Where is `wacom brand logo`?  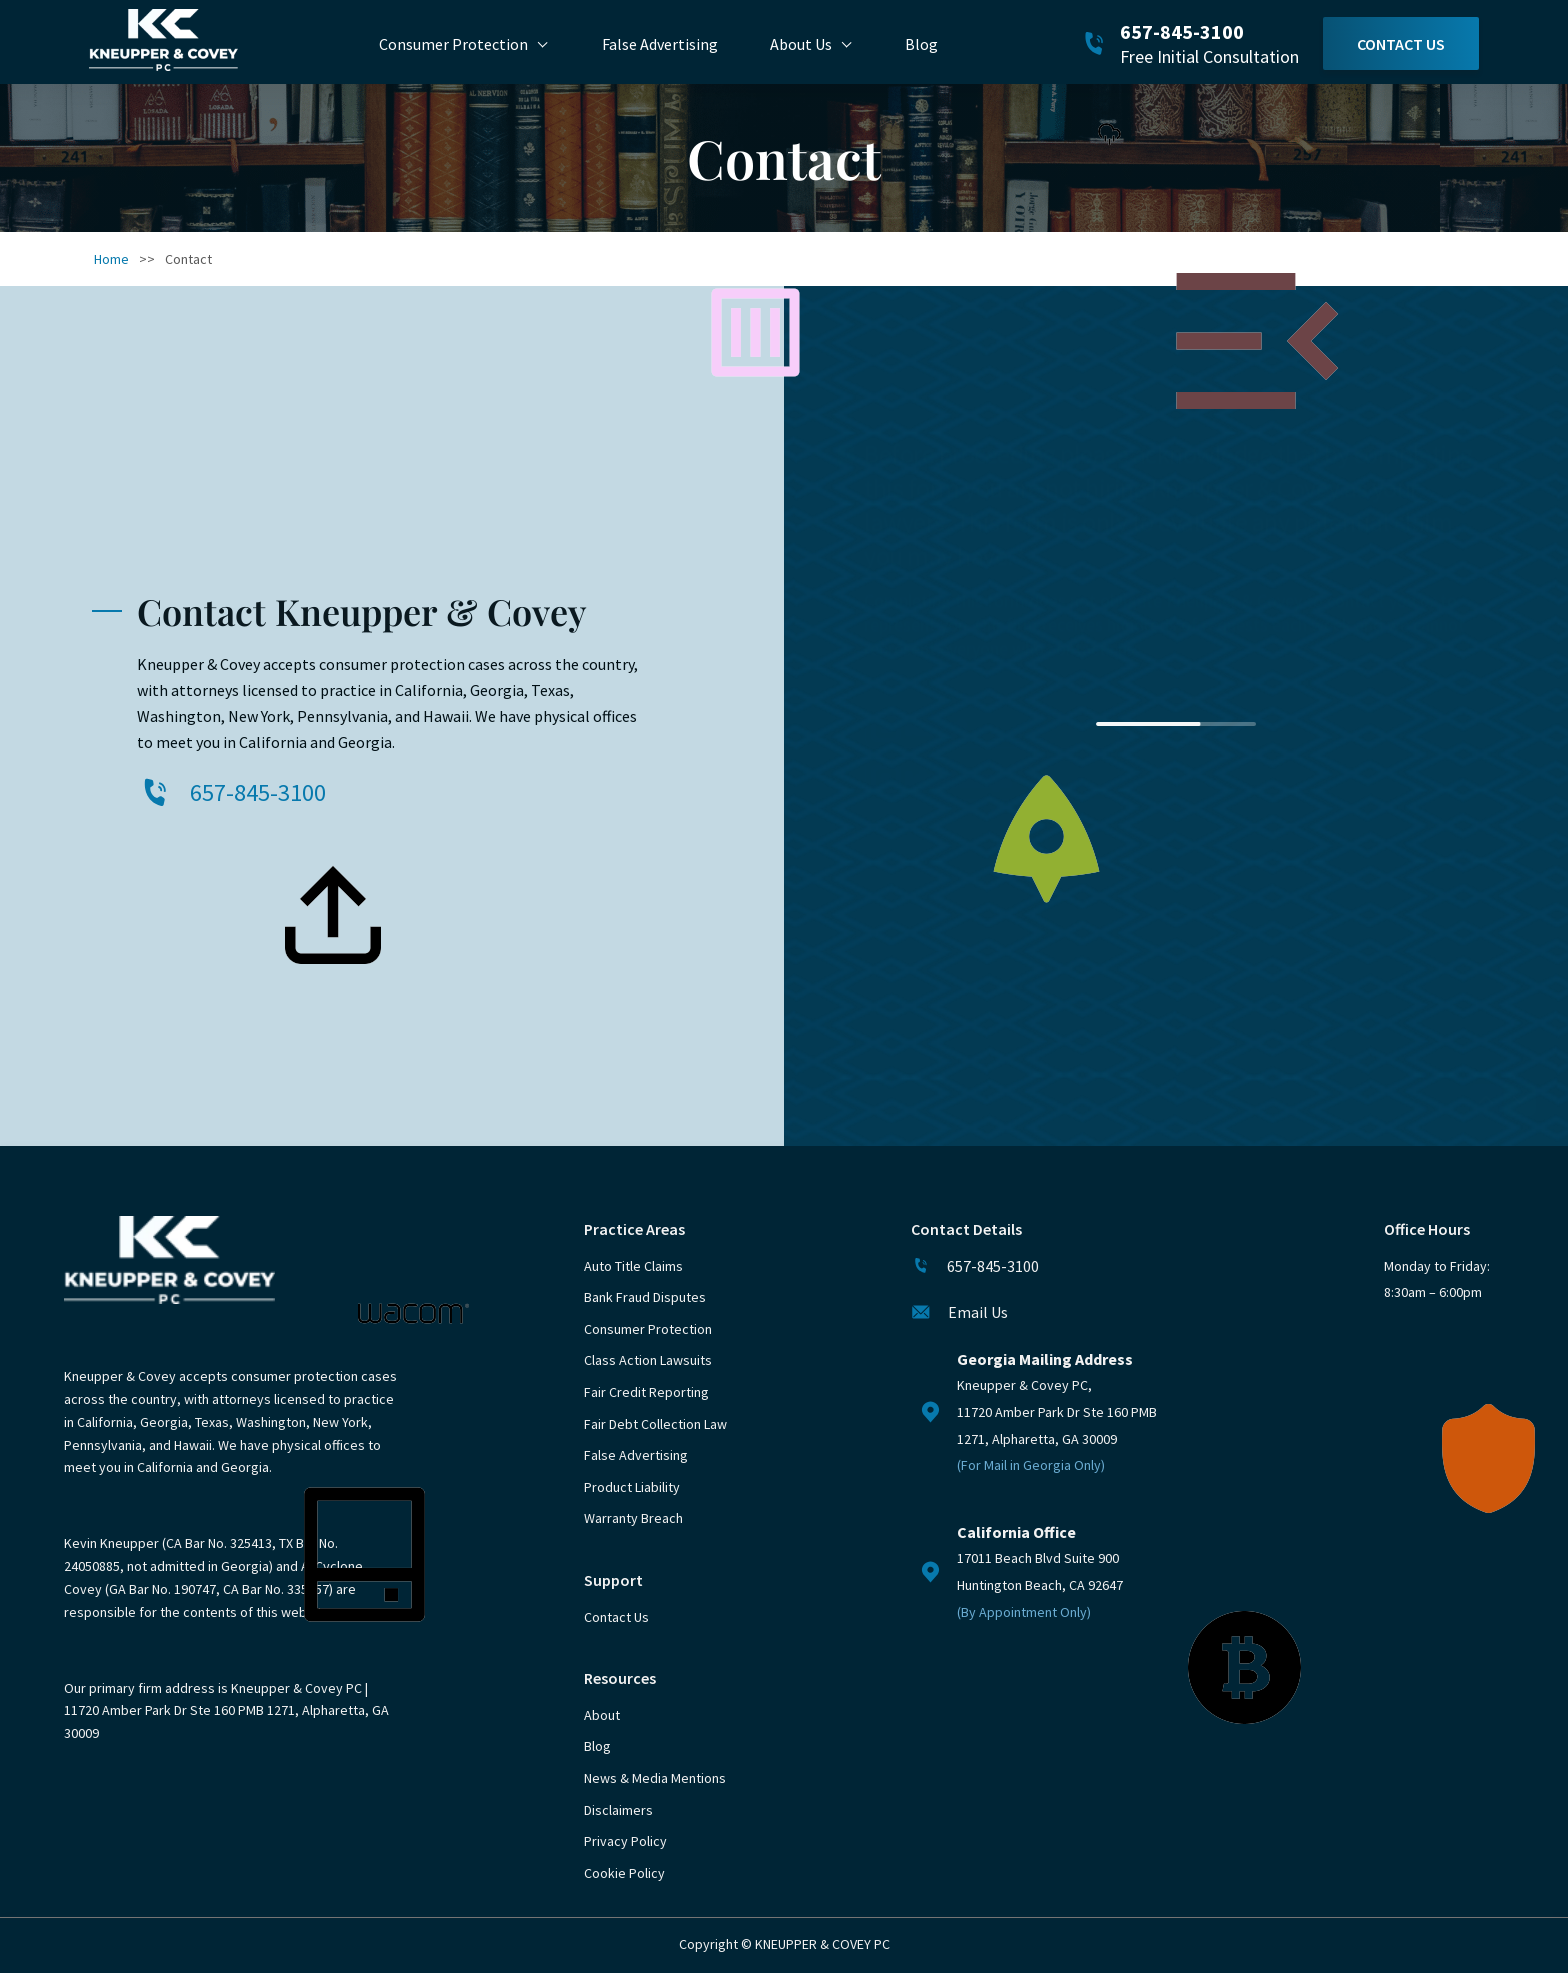
wacom brand logo is located at coordinates (413, 1313).